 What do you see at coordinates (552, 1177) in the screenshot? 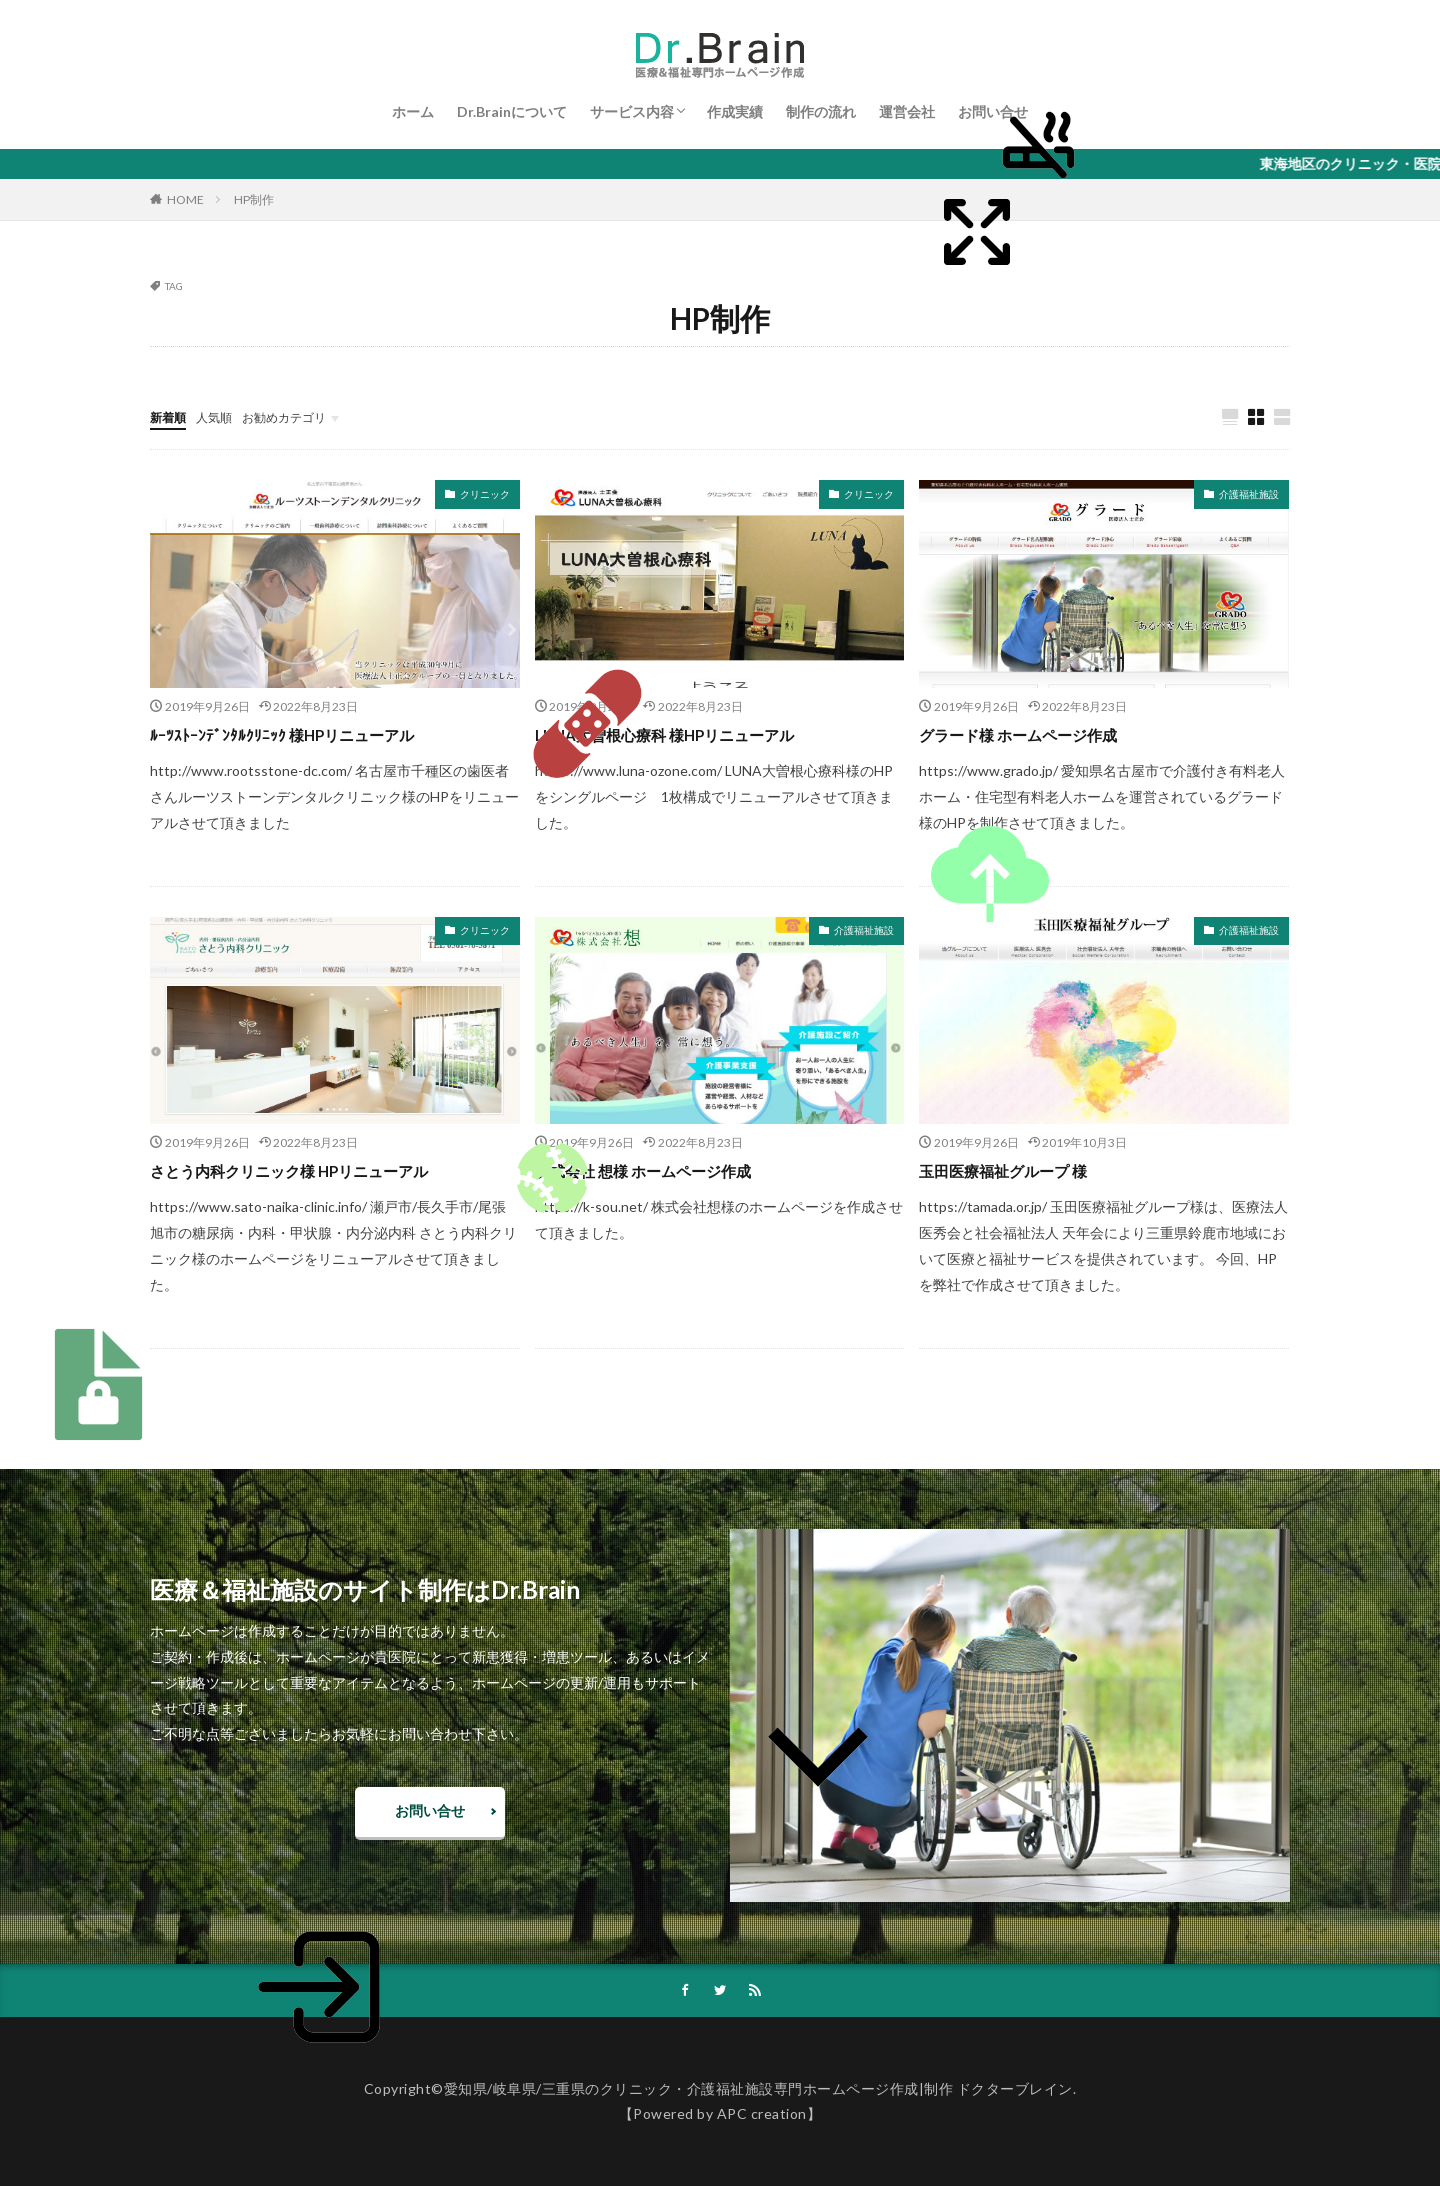
I see `view baseball scores or stats` at bounding box center [552, 1177].